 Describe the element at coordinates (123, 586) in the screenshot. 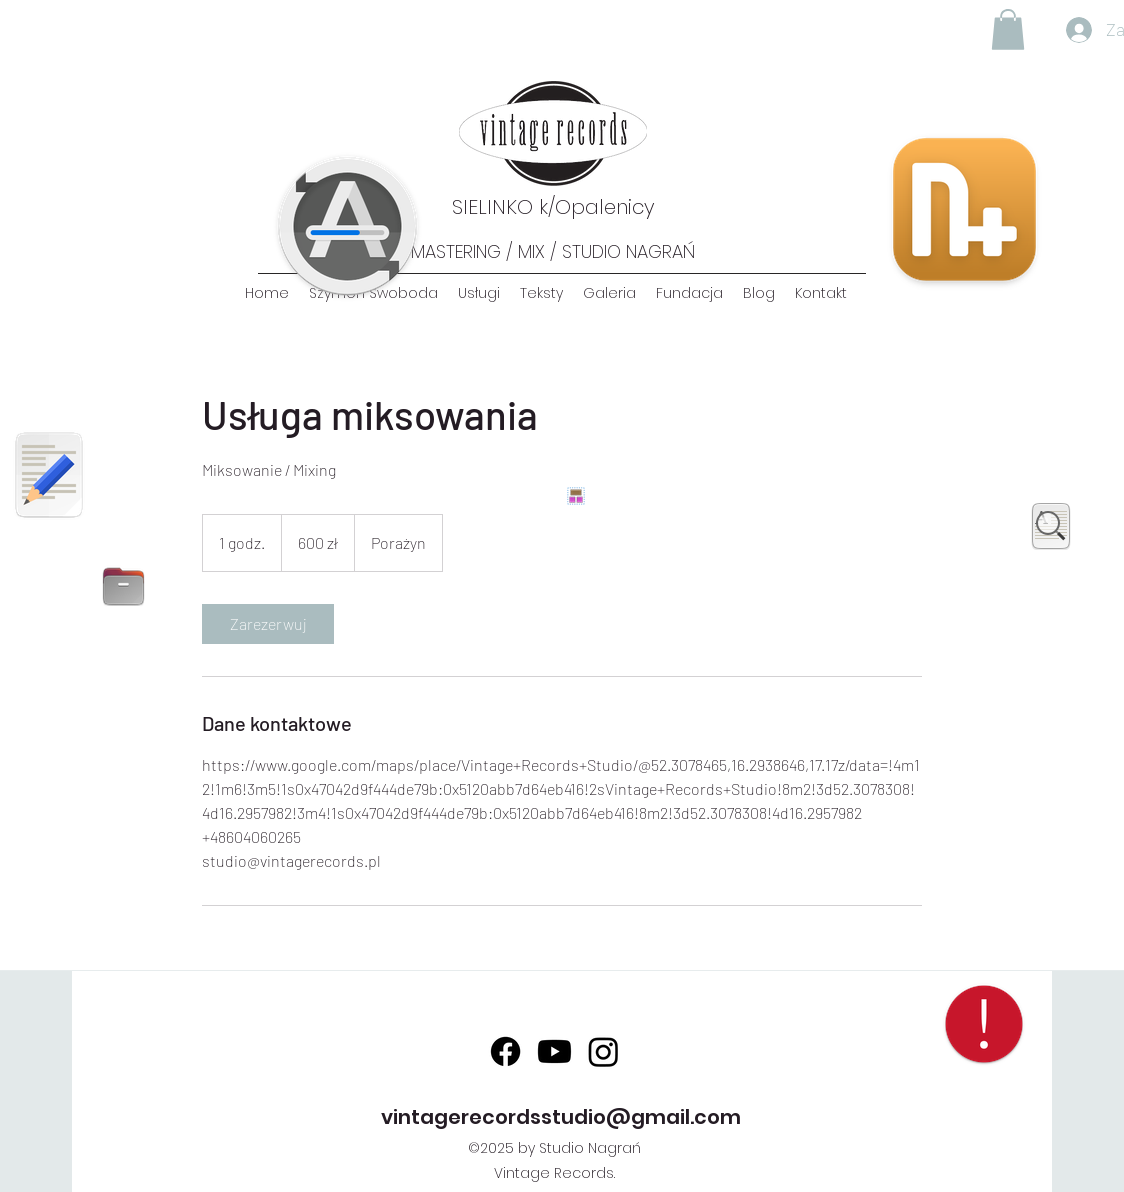

I see `open the files application` at that location.